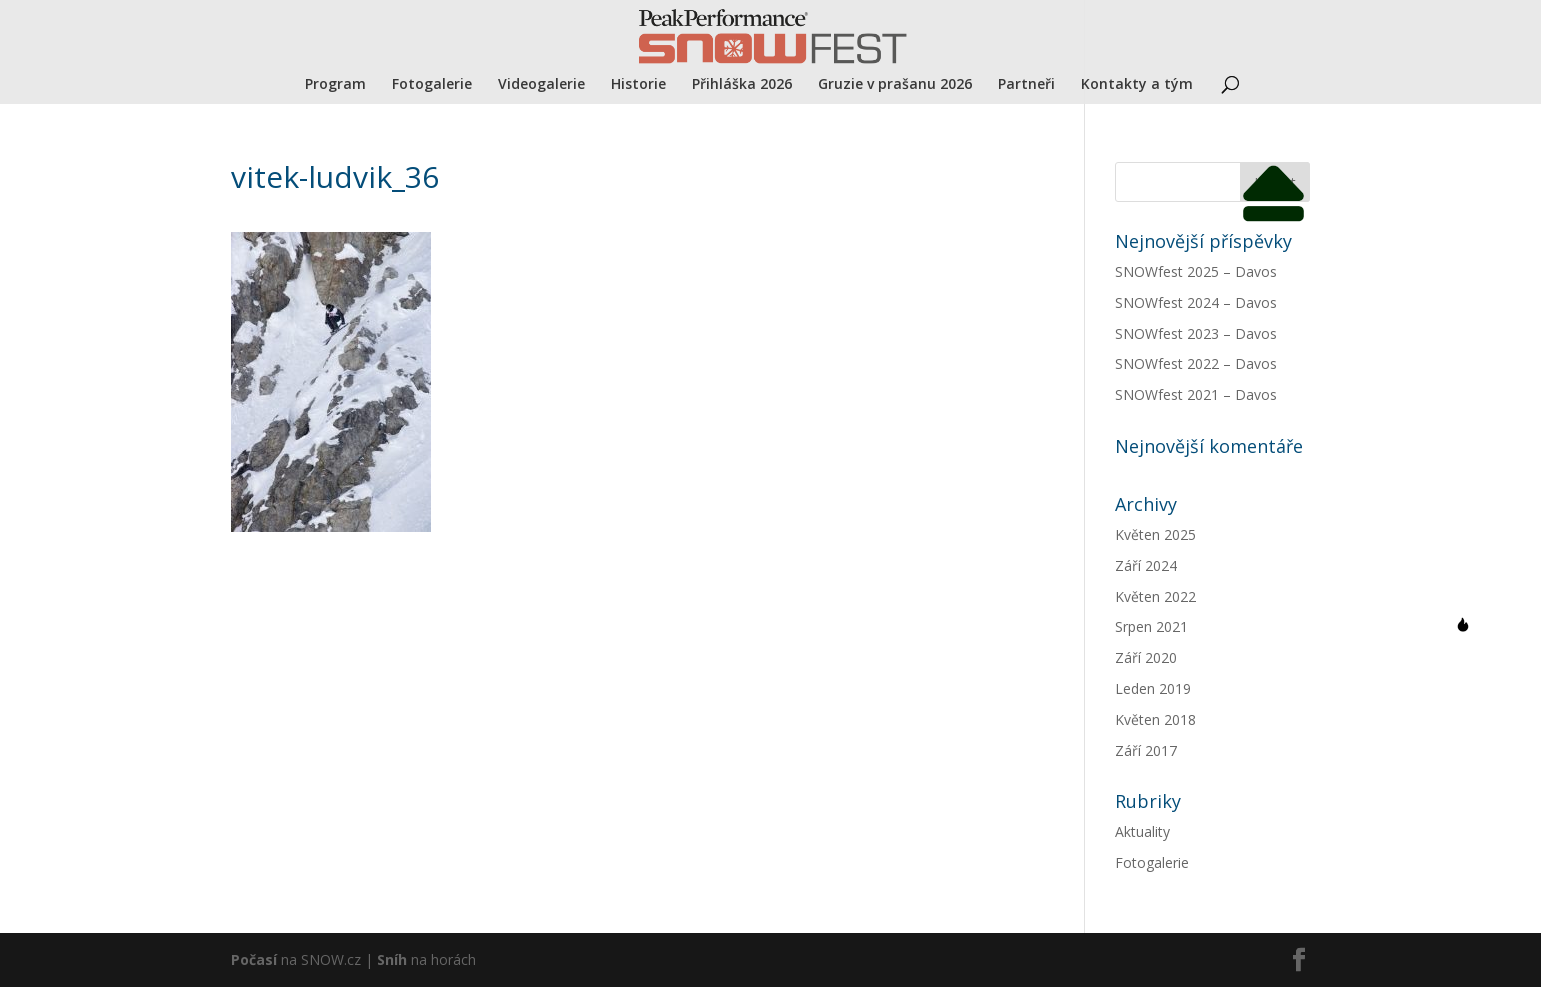 Image resolution: width=1541 pixels, height=987 pixels. I want to click on eject a disc or removable media, so click(1273, 198).